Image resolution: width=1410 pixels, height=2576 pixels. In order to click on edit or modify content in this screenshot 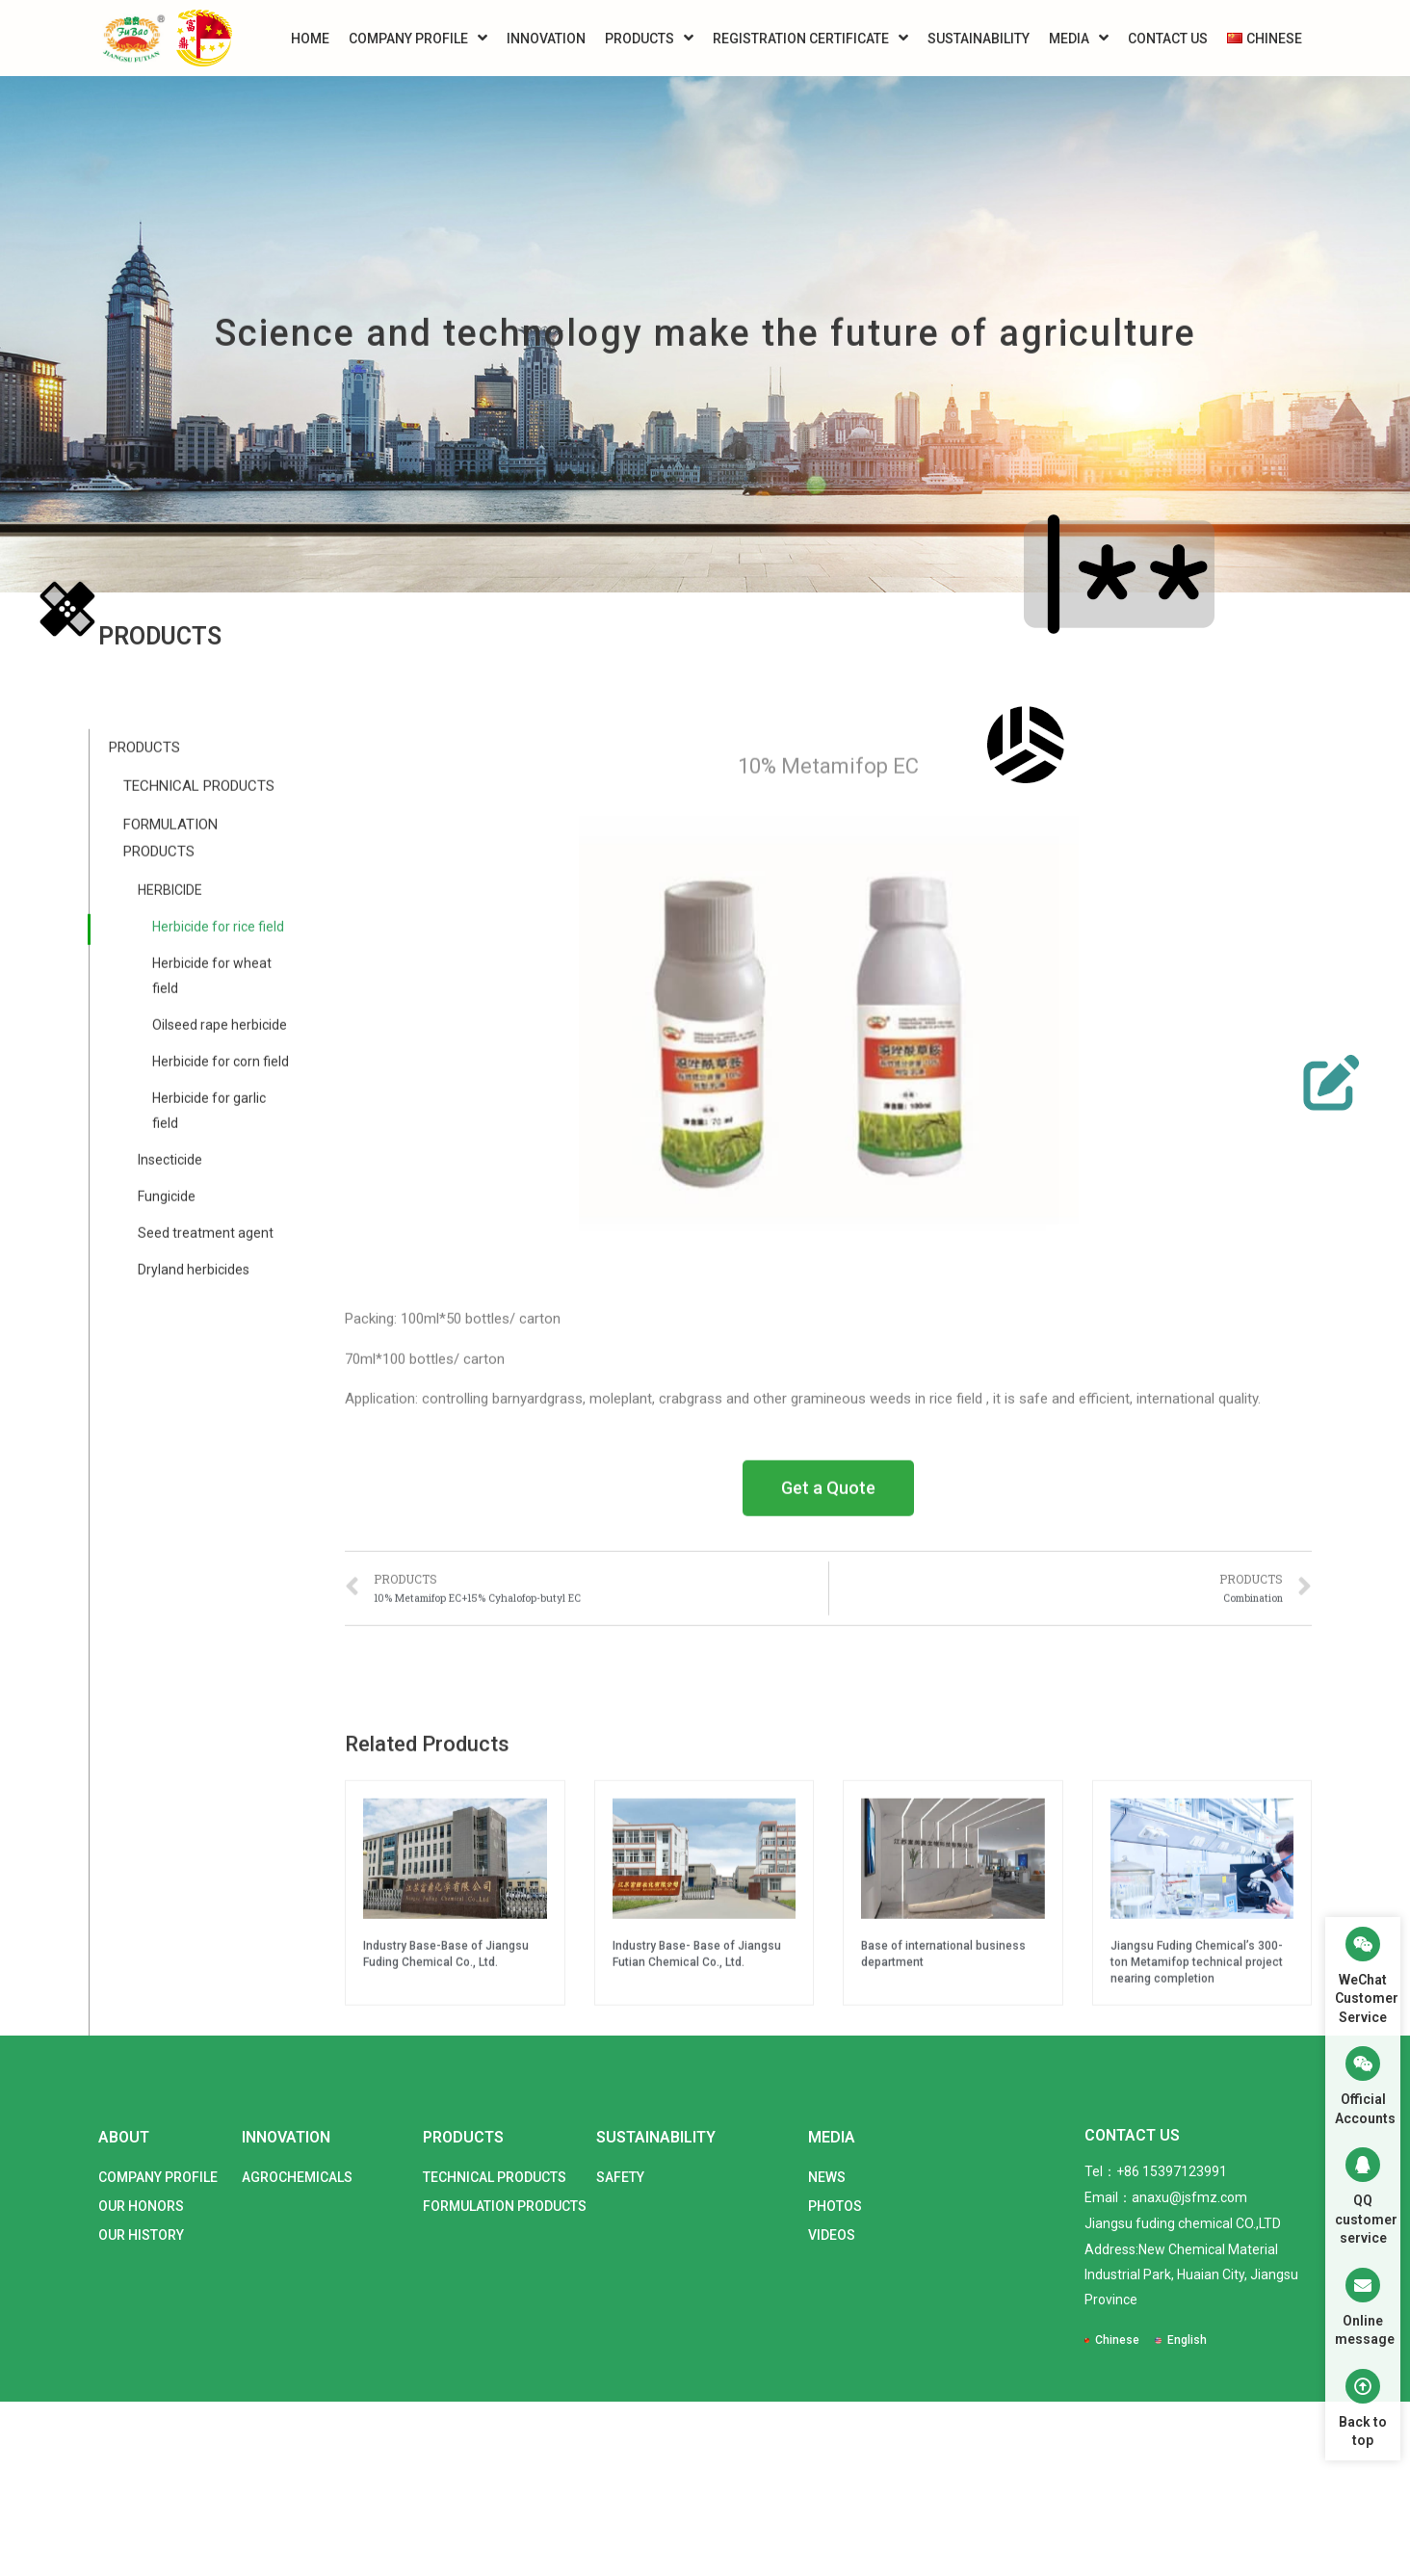, I will do `click(1331, 1082)`.